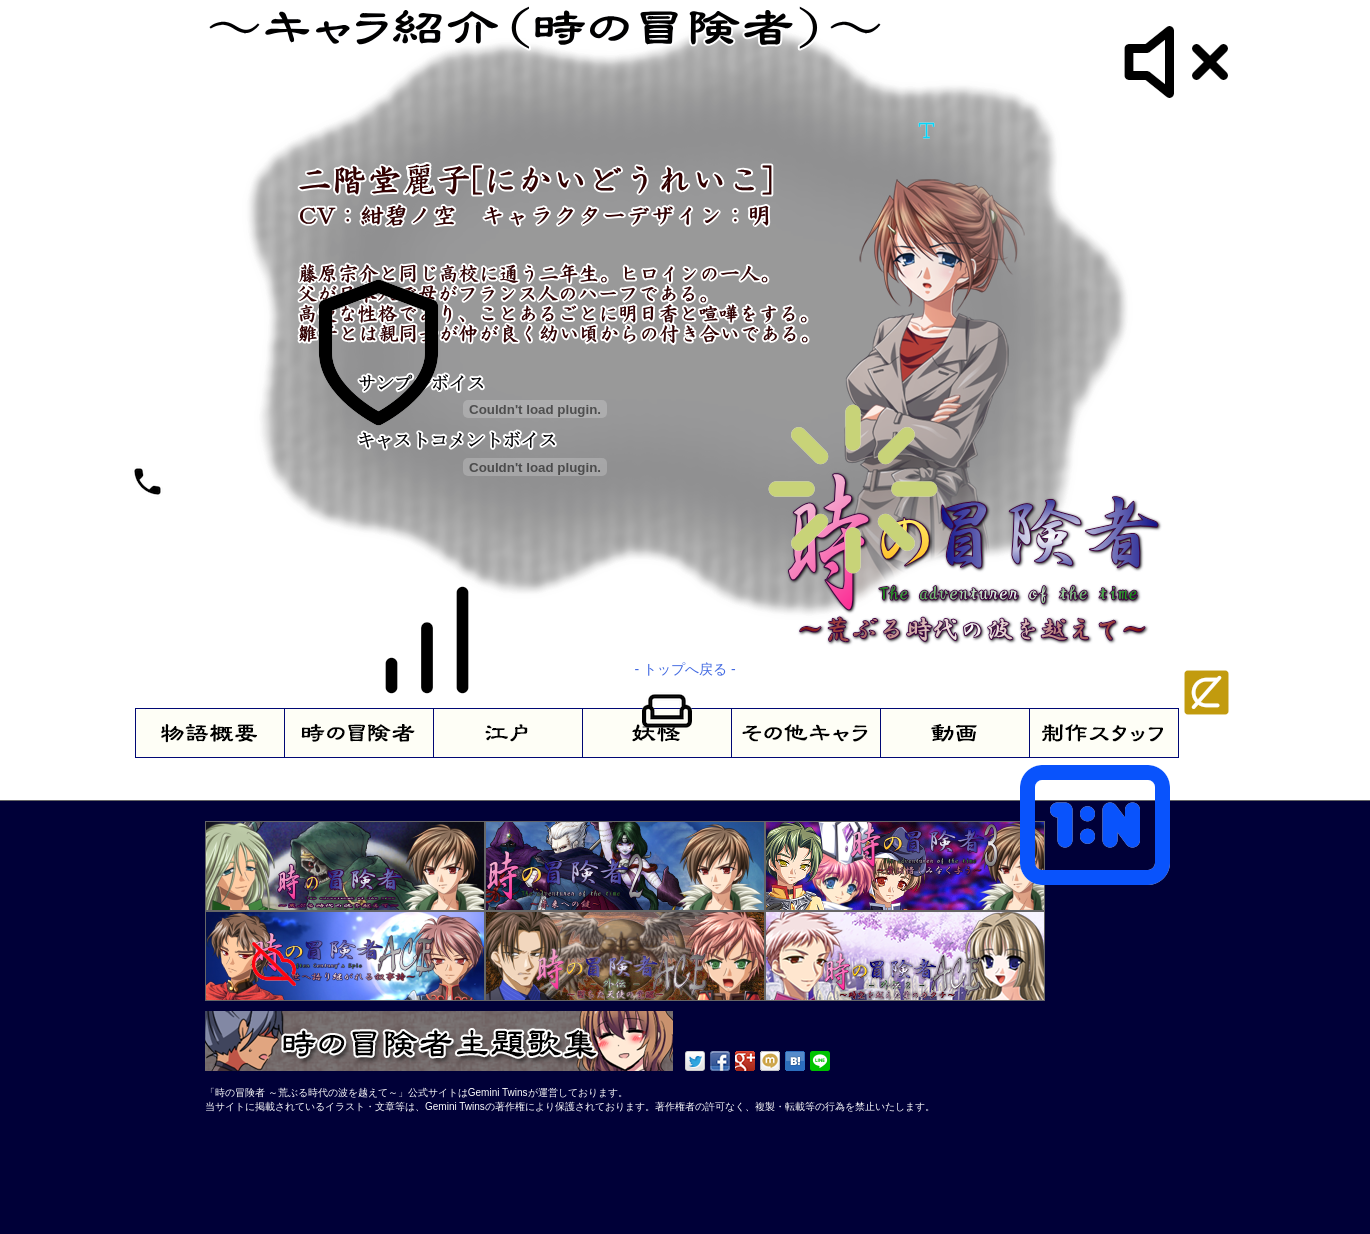 The width and height of the screenshot is (1370, 1234). What do you see at coordinates (853, 489) in the screenshot?
I see `content is loading` at bounding box center [853, 489].